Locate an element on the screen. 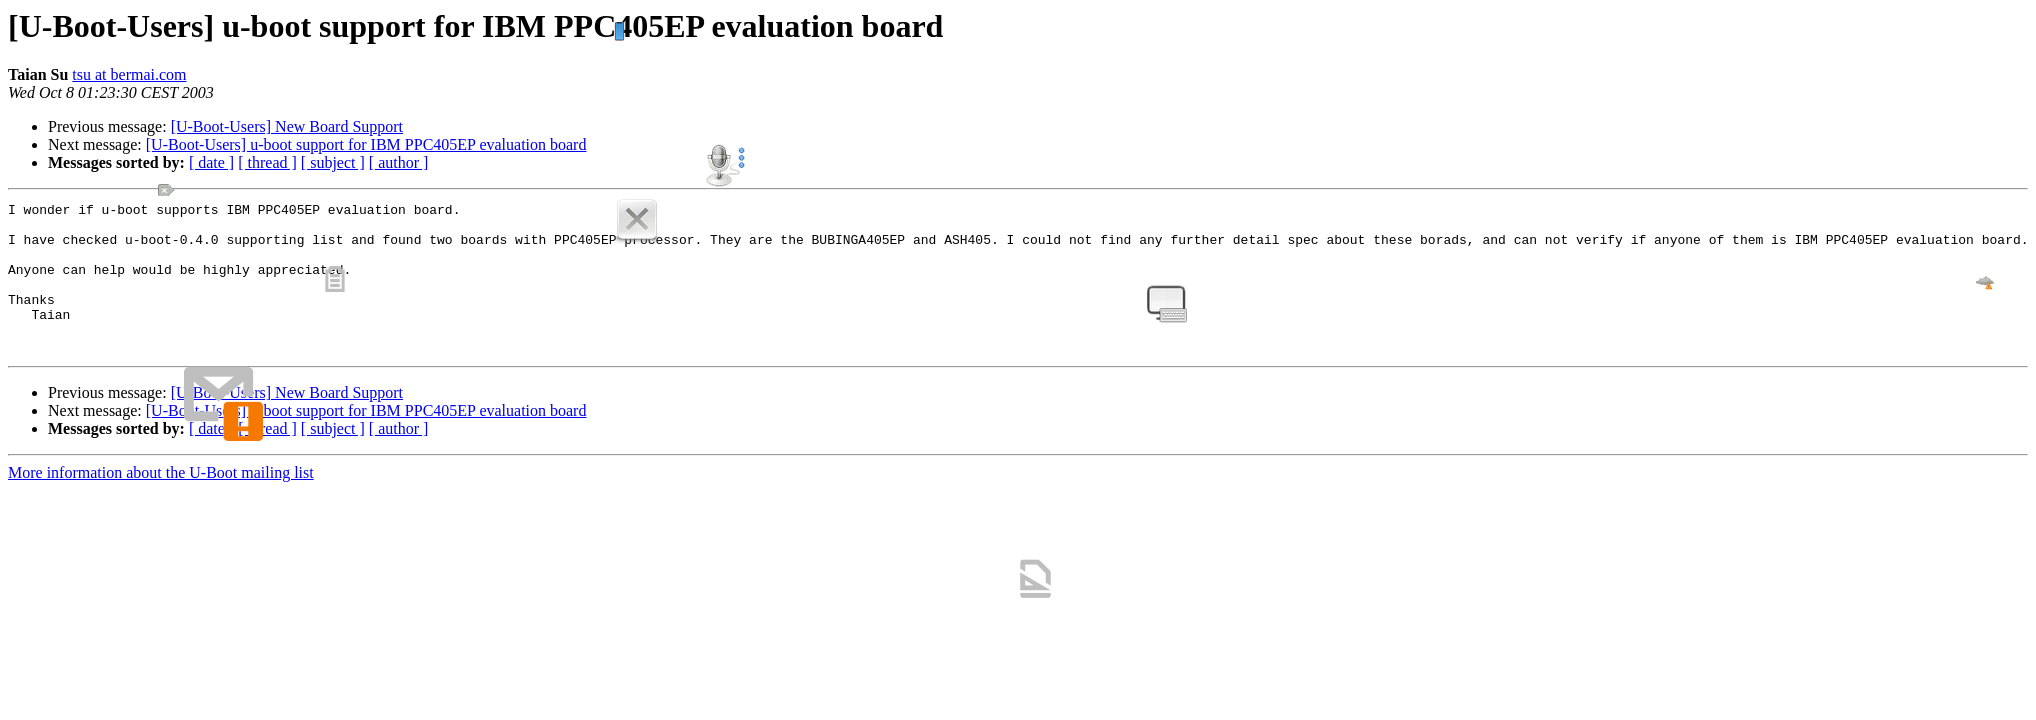 This screenshot has height=720, width=2036. indicates battery is fully charged is located at coordinates (335, 279).